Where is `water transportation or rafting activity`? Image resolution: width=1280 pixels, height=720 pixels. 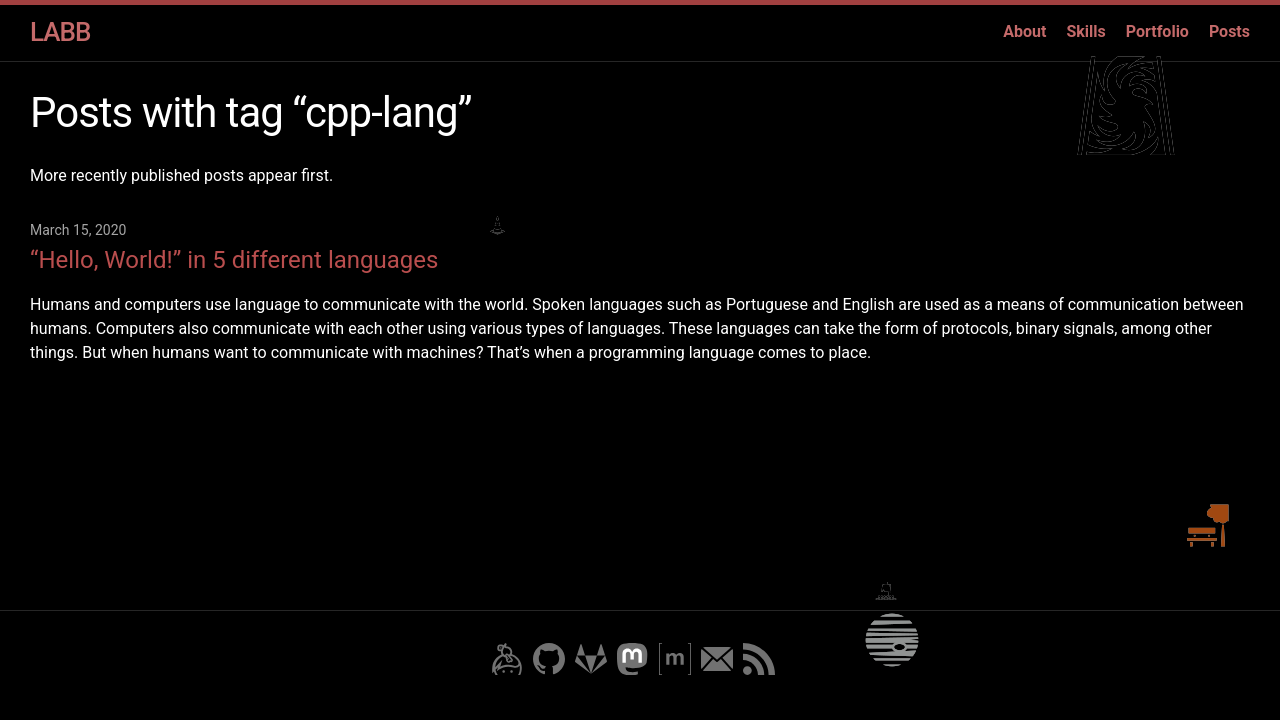
water transportation or rafting activity is located at coordinates (886, 591).